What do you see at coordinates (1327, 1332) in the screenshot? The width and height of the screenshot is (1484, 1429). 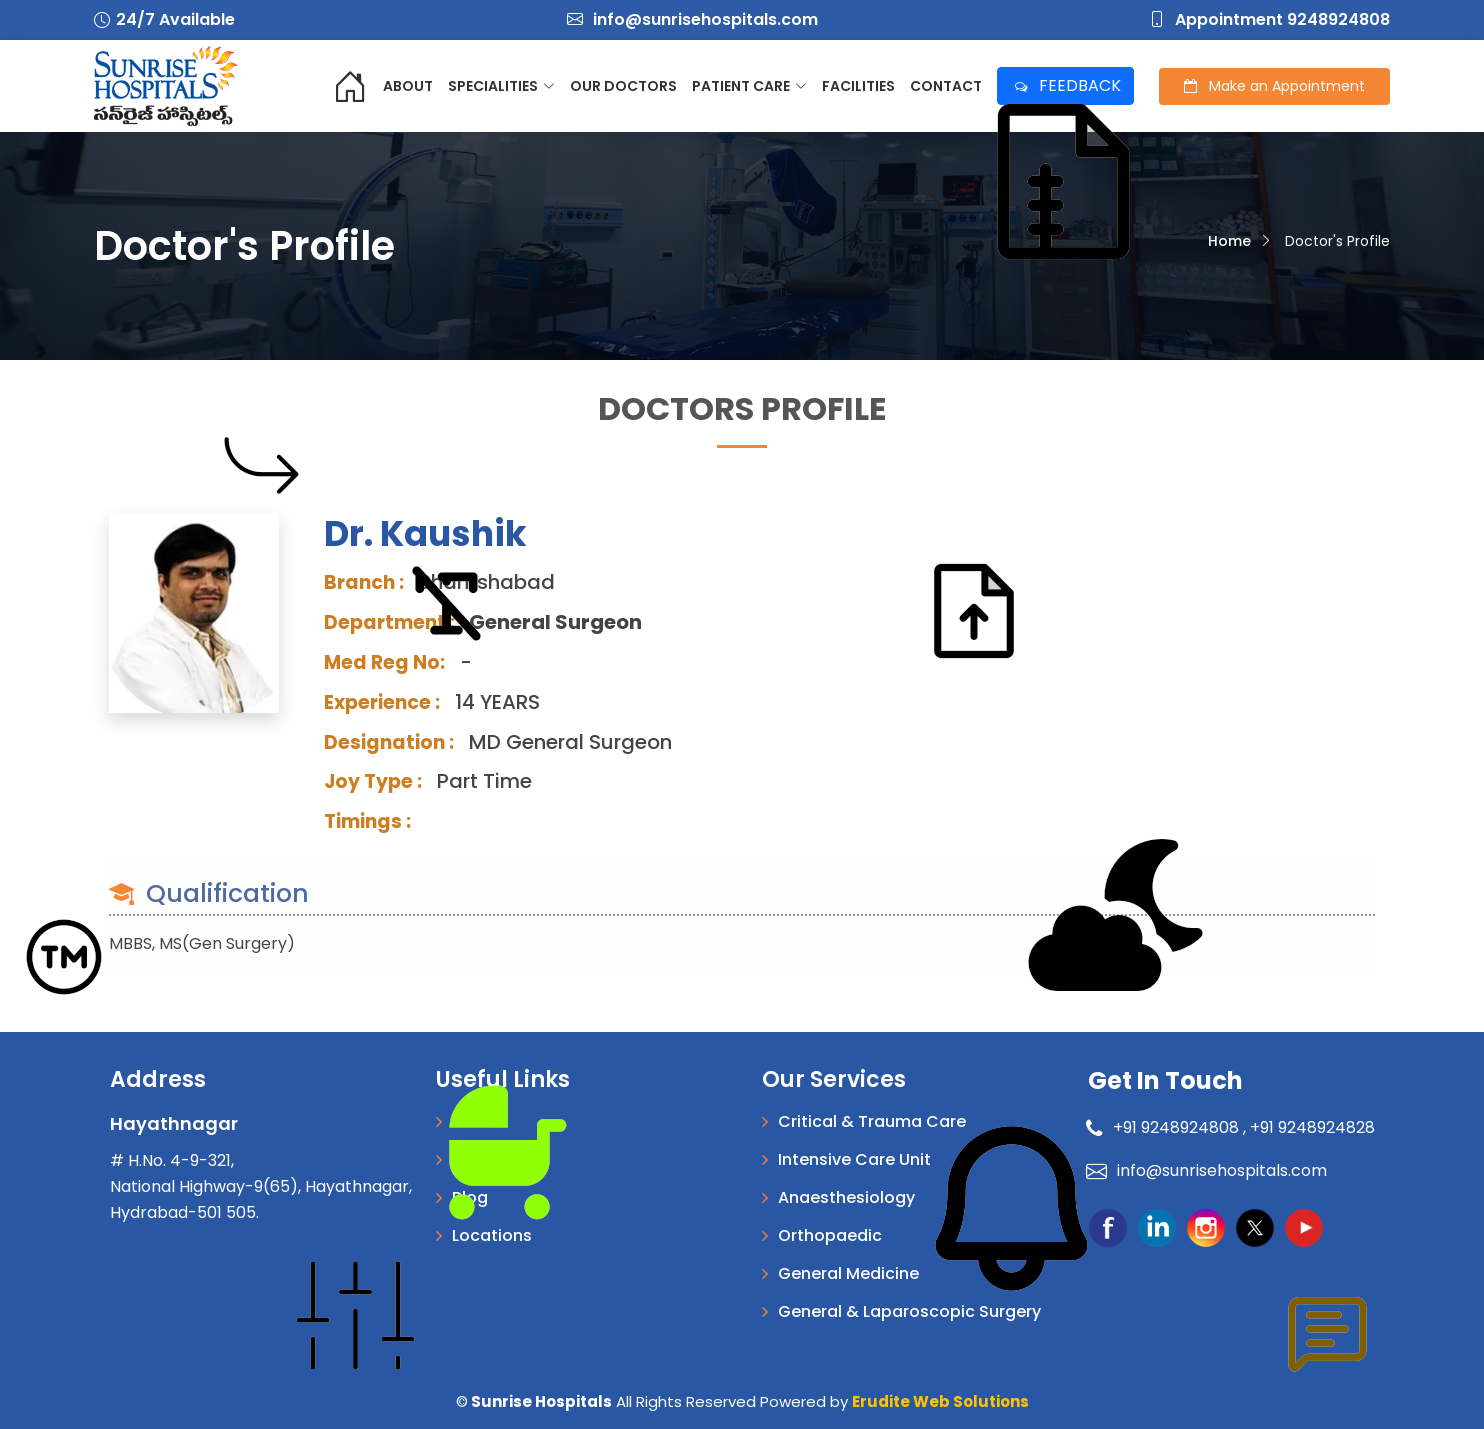 I see `open a chat or messaging feature` at bounding box center [1327, 1332].